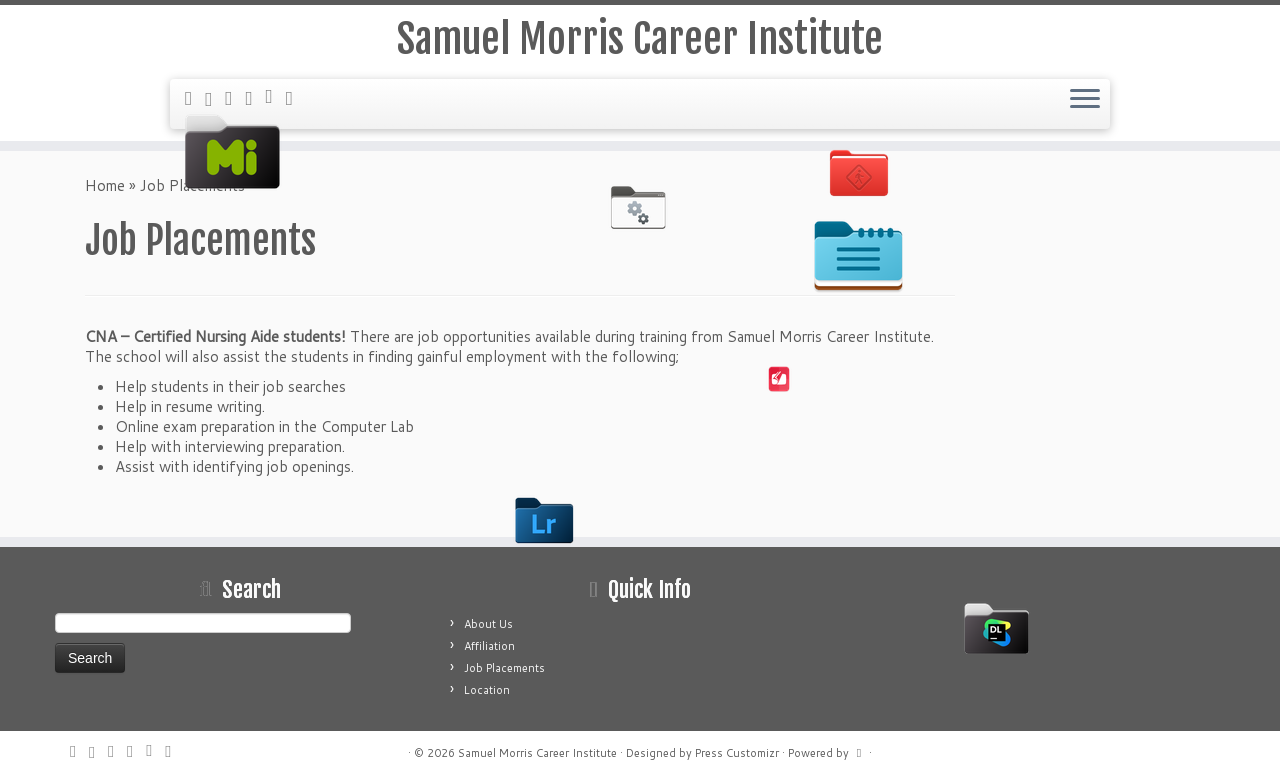 The width and height of the screenshot is (1280, 781). I want to click on access public or shared folder, so click(859, 173).